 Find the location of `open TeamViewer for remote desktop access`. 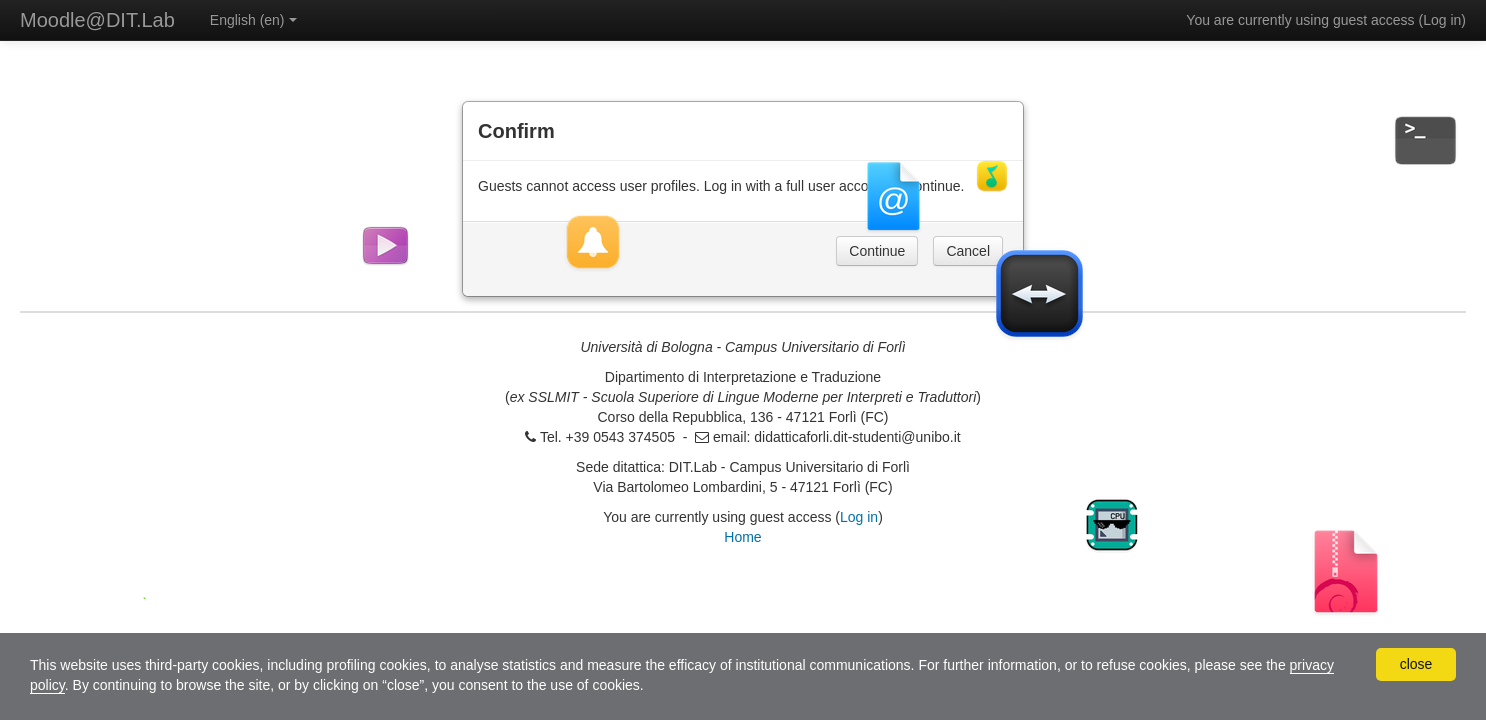

open TeamViewer for remote desktop access is located at coordinates (1039, 293).